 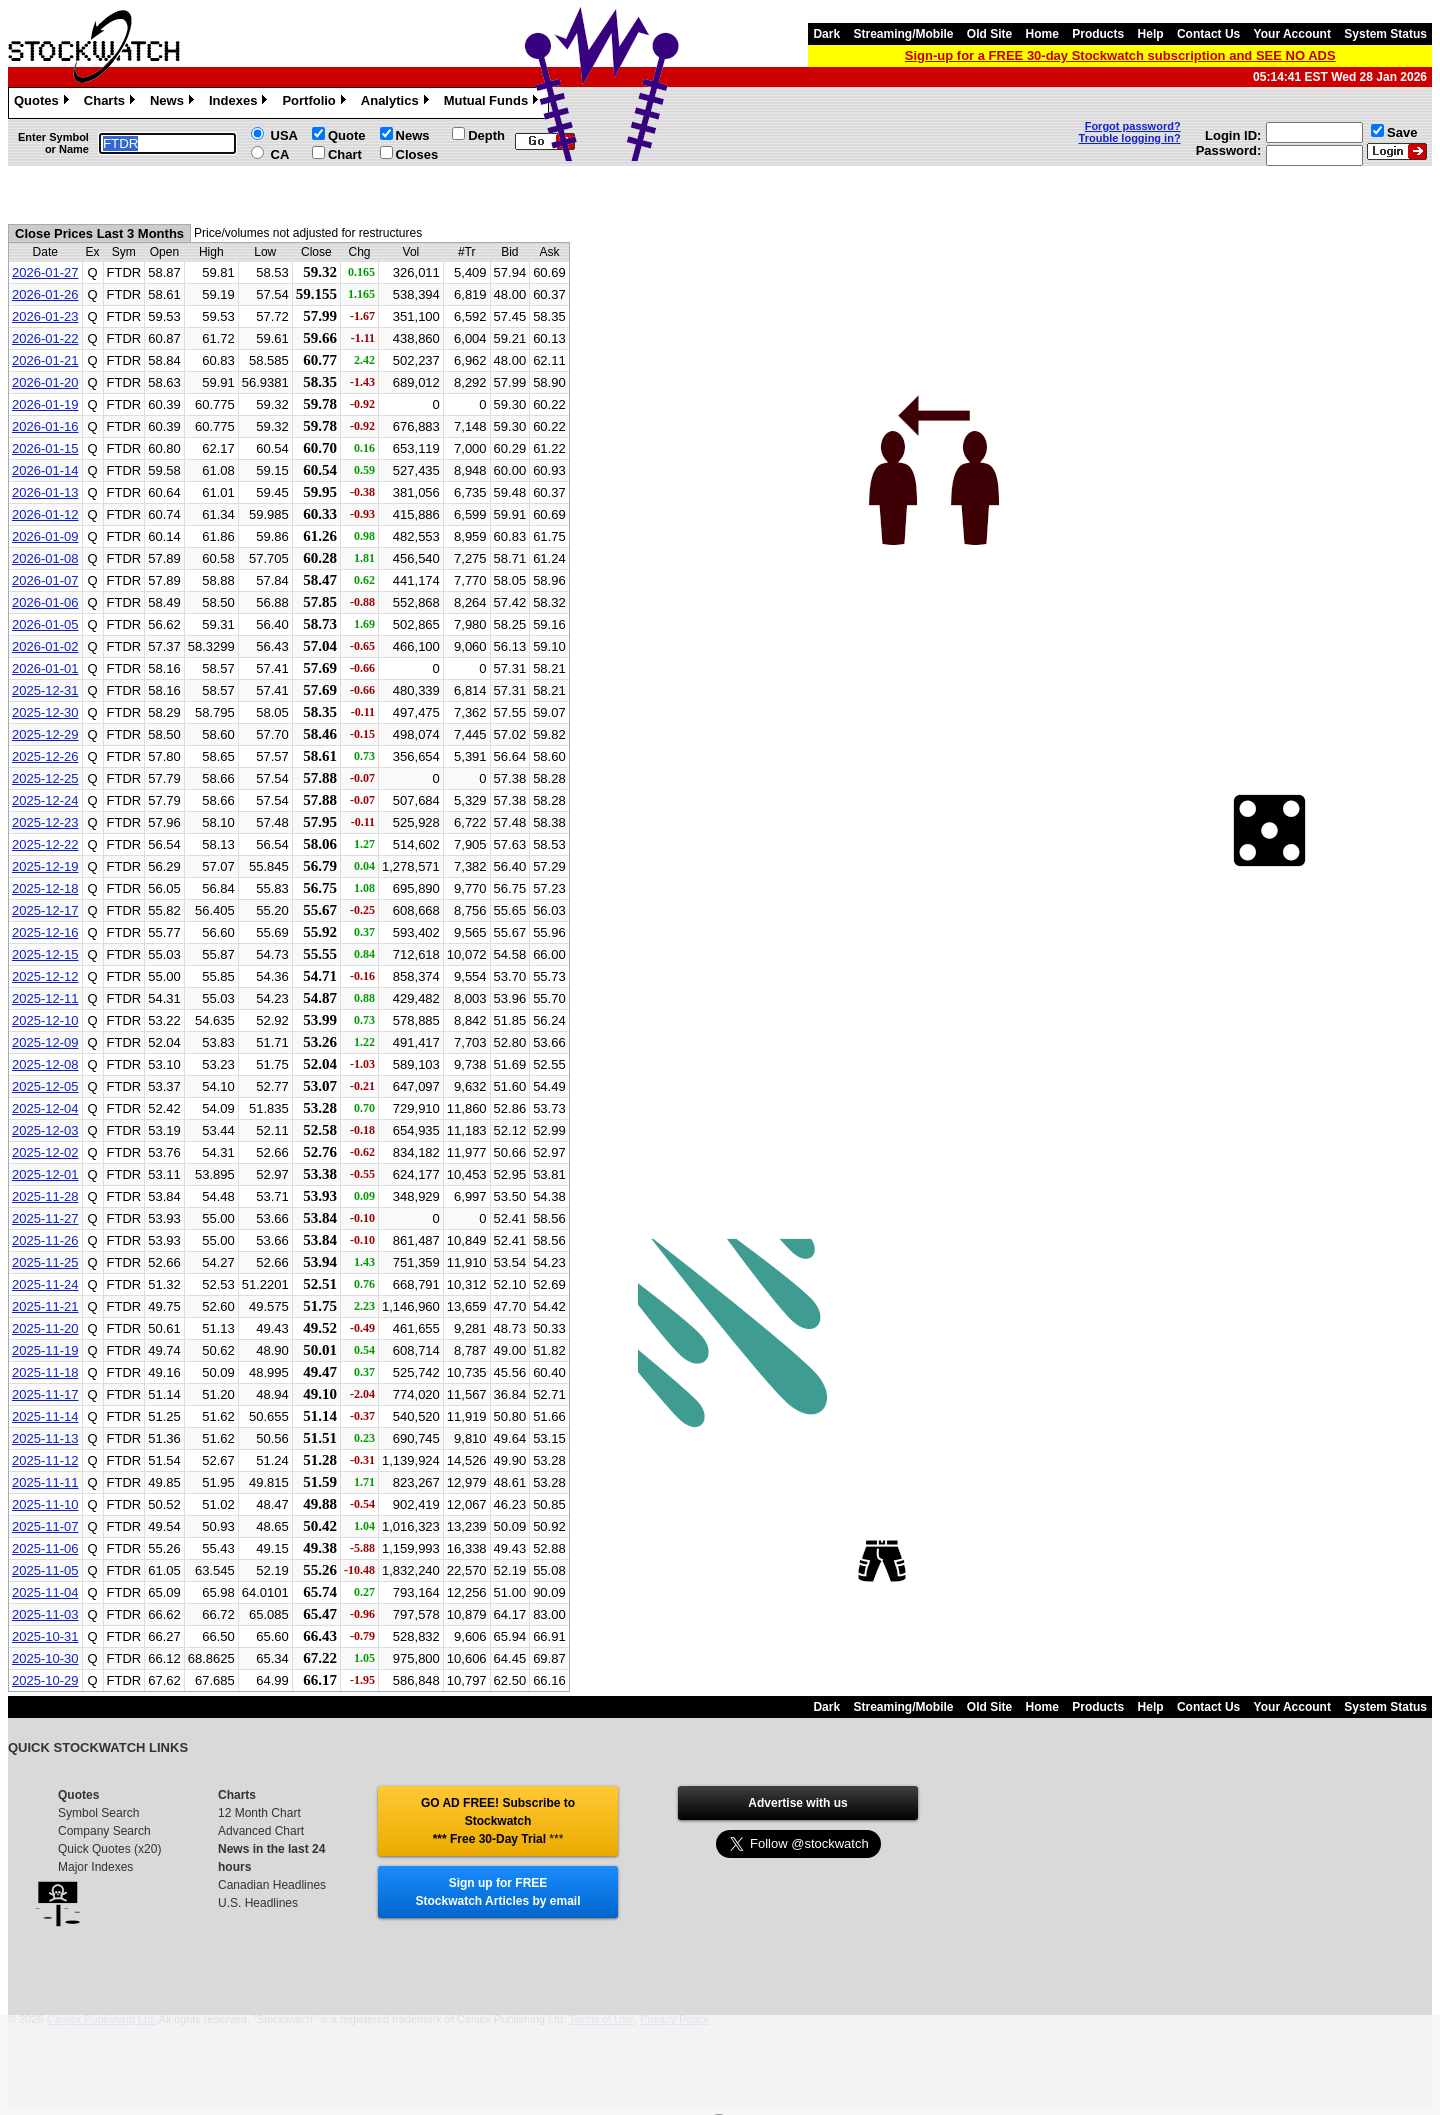 What do you see at coordinates (1269, 830) in the screenshot?
I see `roll the dice or generate a random number` at bounding box center [1269, 830].